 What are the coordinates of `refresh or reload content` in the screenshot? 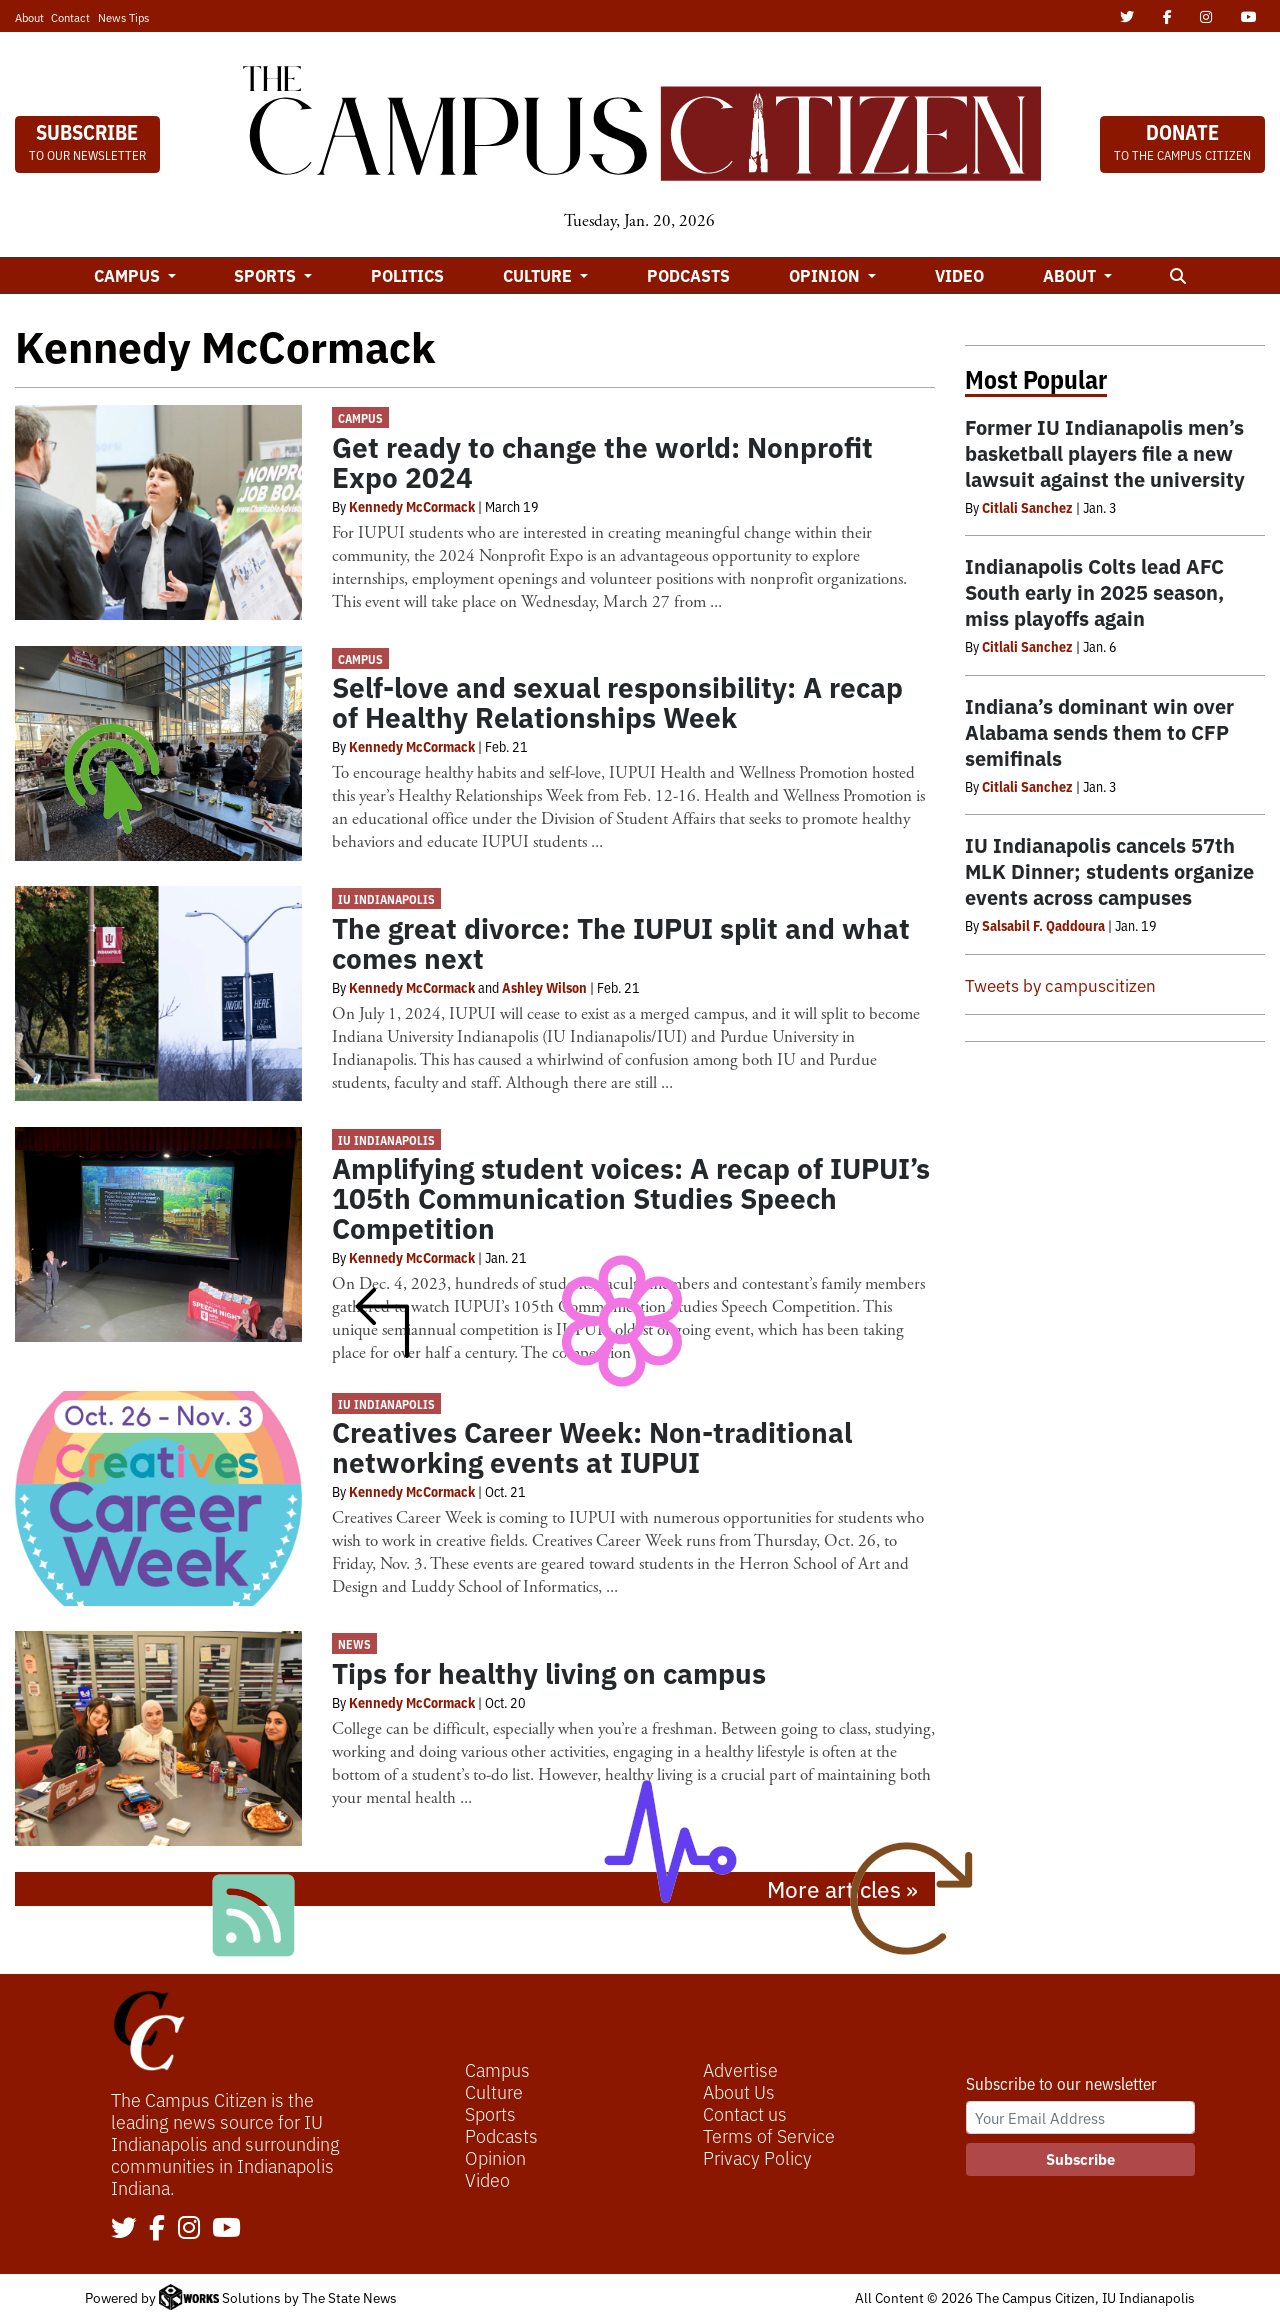 It's located at (906, 1898).